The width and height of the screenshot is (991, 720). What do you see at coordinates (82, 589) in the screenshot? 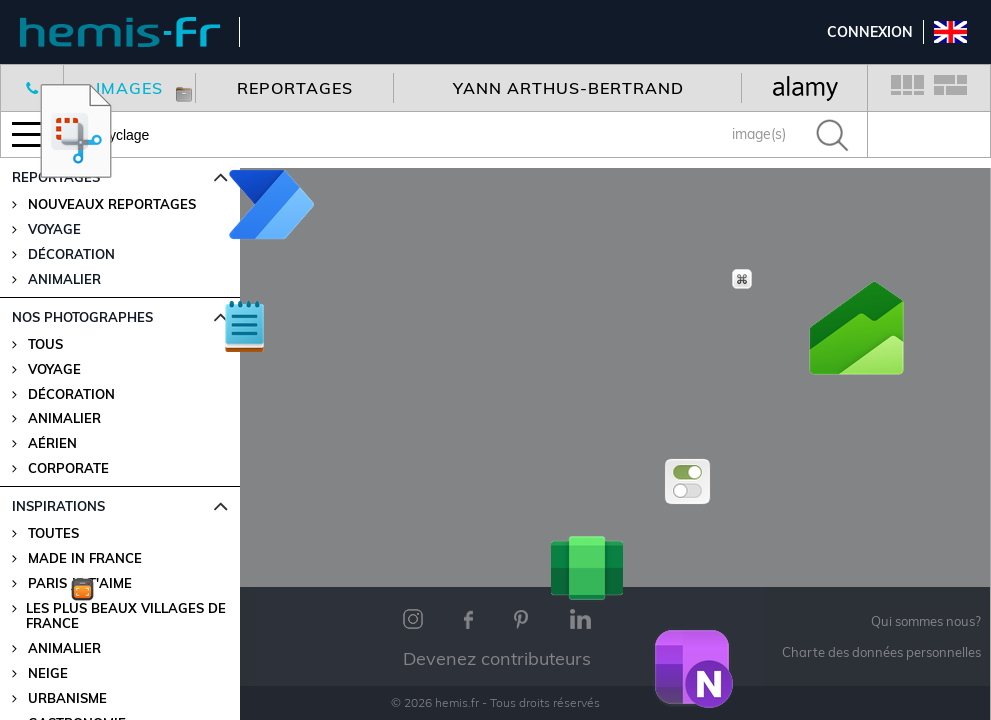
I see `open peek app for quick file previews` at bounding box center [82, 589].